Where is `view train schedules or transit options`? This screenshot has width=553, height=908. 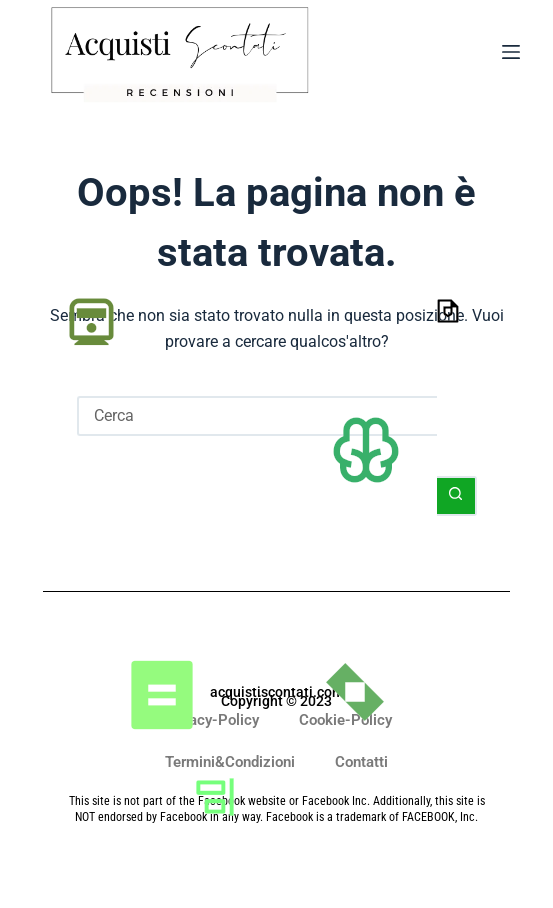
view train schedules or transit options is located at coordinates (91, 320).